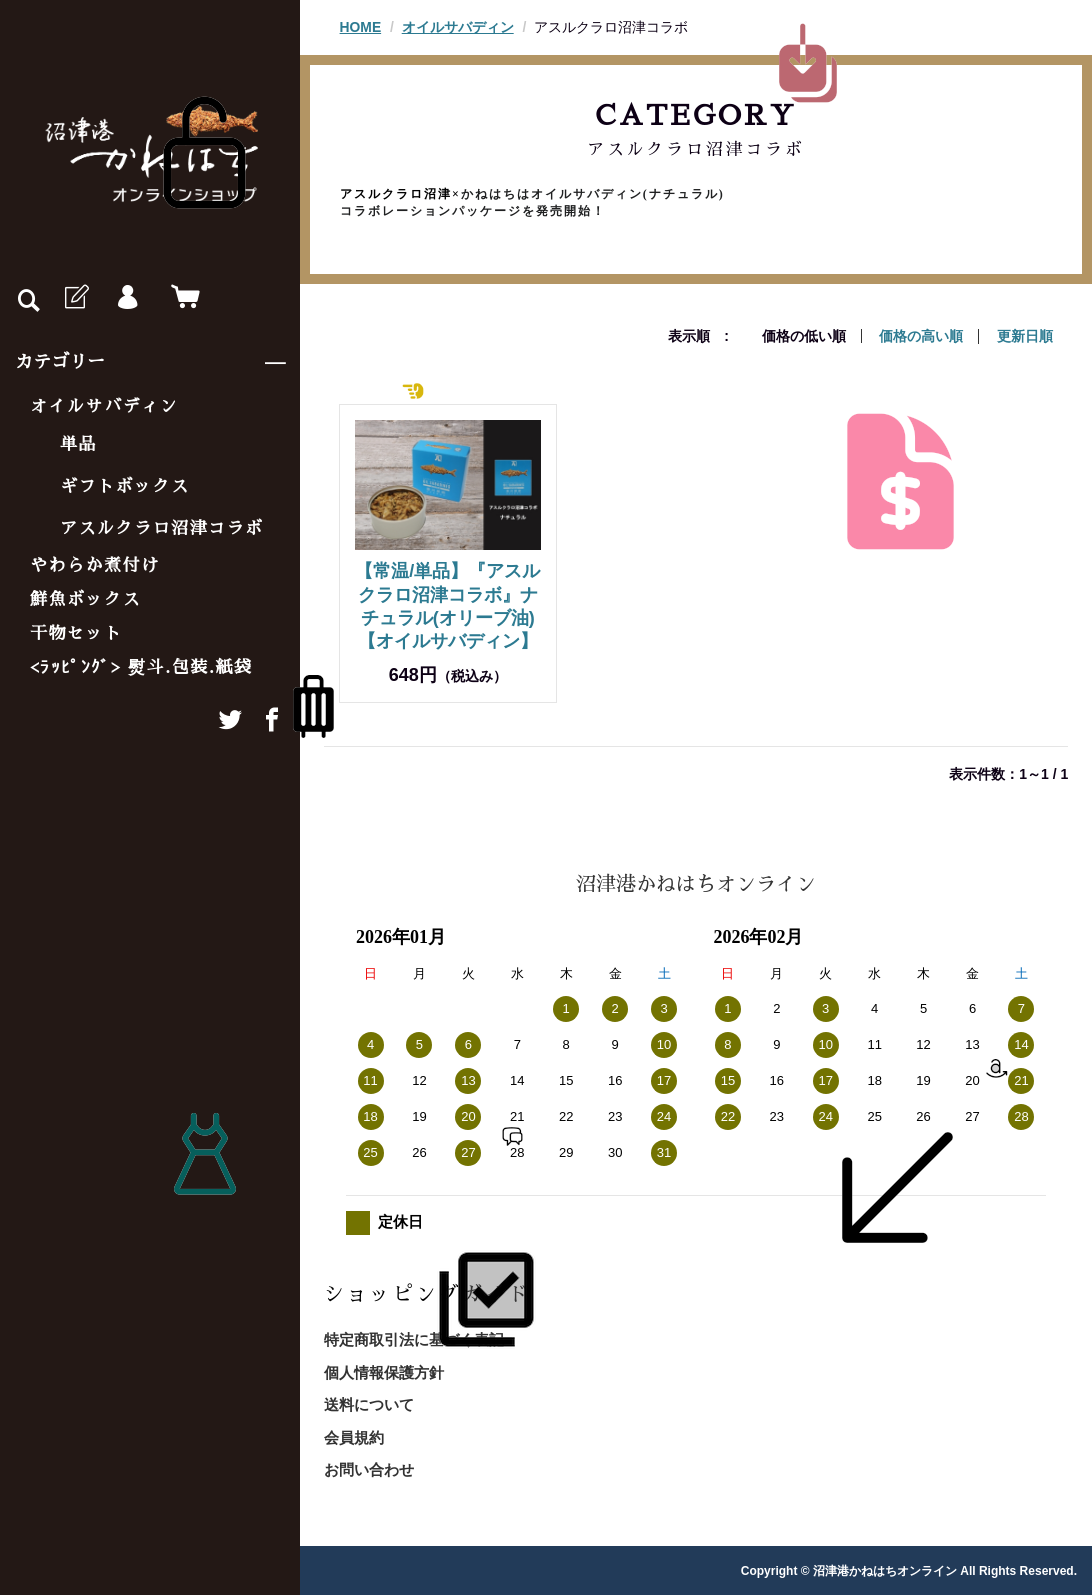 This screenshot has width=1092, height=1595. I want to click on view financial document or invoice, so click(900, 481).